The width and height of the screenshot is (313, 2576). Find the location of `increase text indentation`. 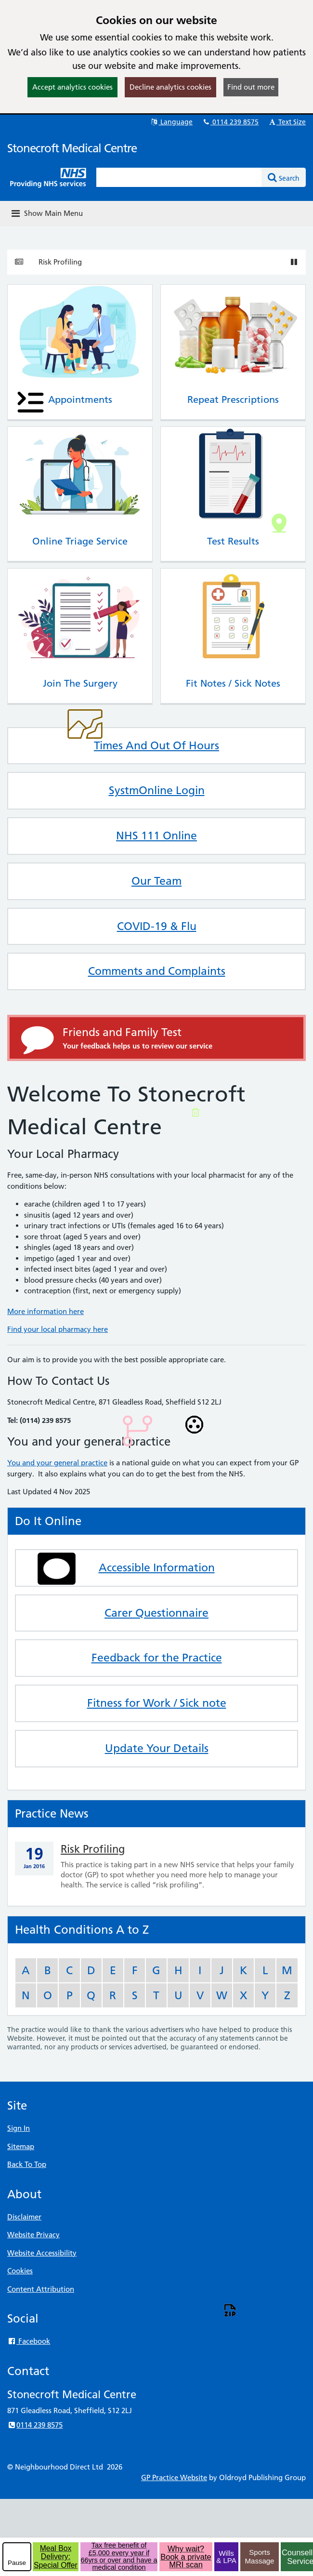

increase text indentation is located at coordinates (30, 402).